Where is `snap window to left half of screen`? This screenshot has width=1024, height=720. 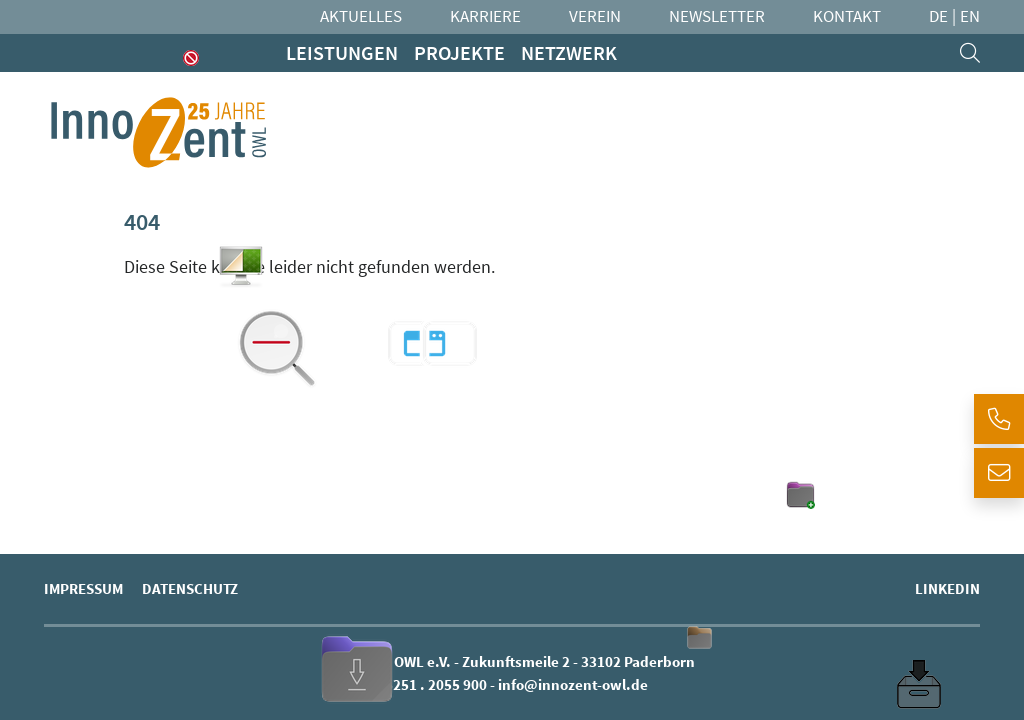
snap window to left half of screen is located at coordinates (432, 343).